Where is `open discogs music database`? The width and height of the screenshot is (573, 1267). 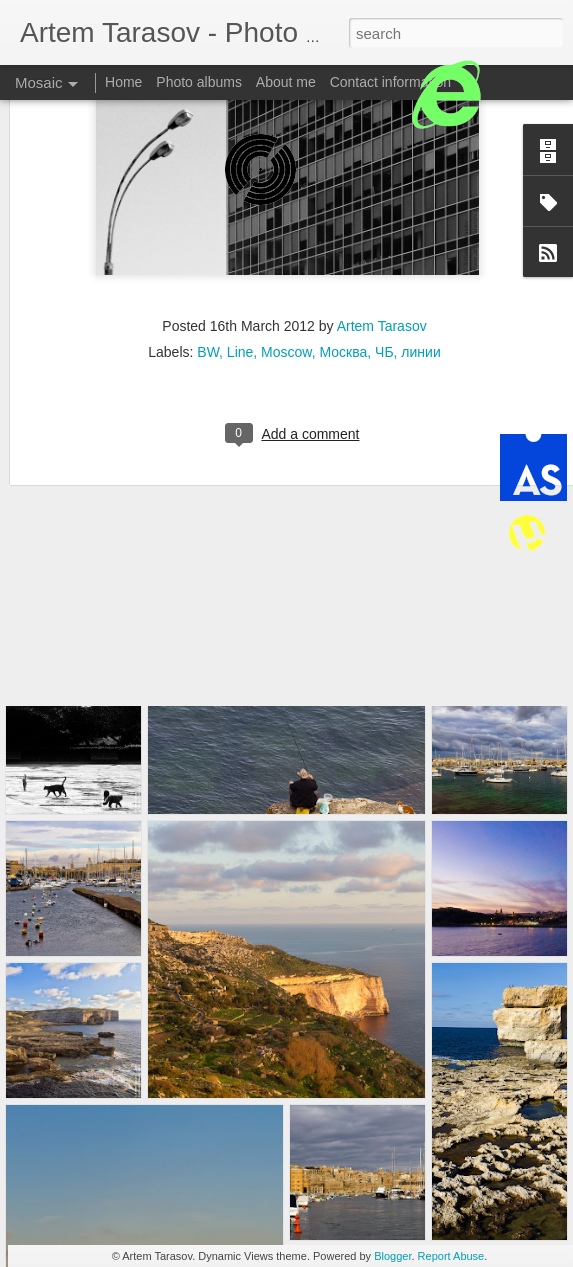 open discogs music database is located at coordinates (260, 169).